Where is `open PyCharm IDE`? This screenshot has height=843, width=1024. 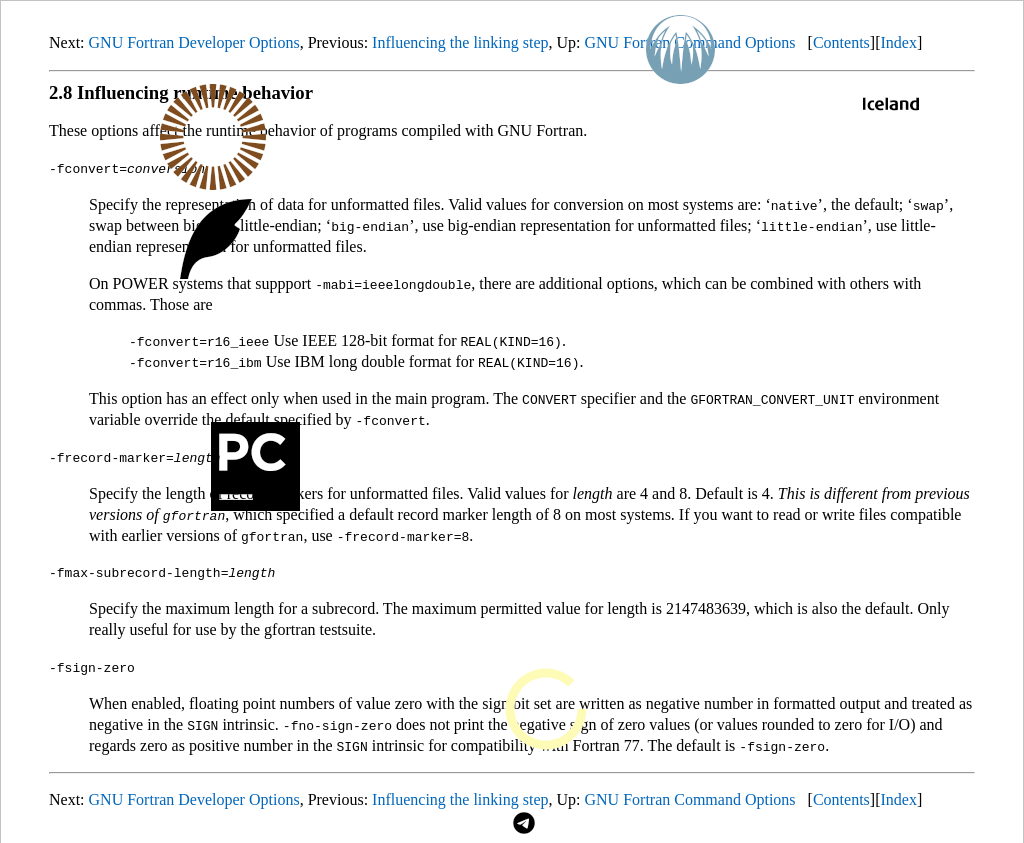 open PyCharm IDE is located at coordinates (255, 466).